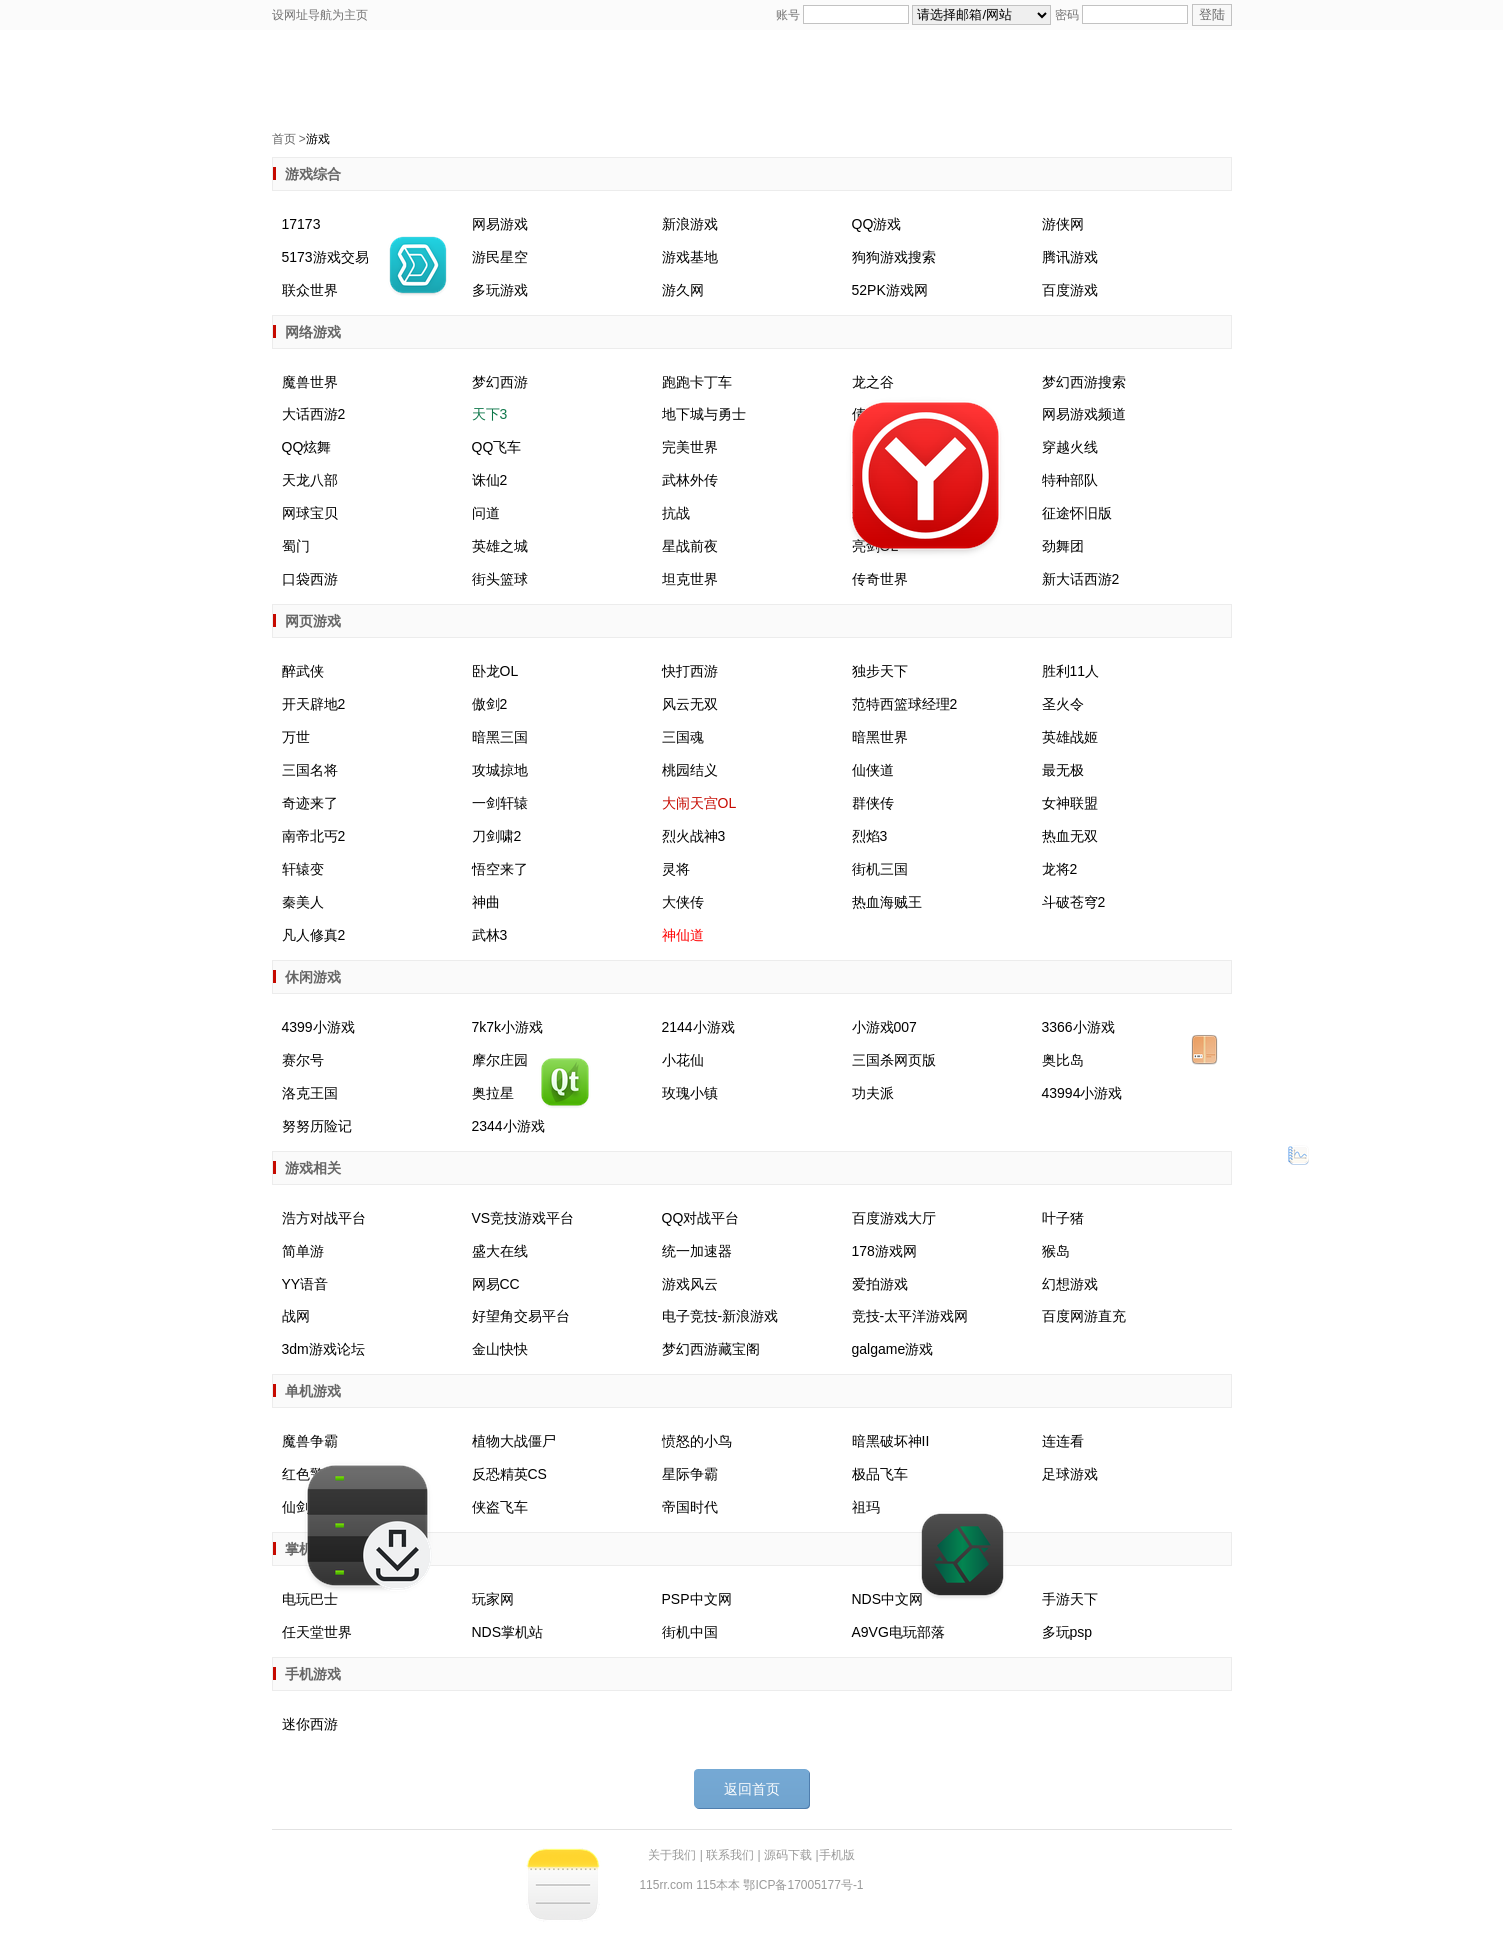 Image resolution: width=1503 pixels, height=1935 pixels. I want to click on a debian package file ready for installation, so click(1204, 1049).